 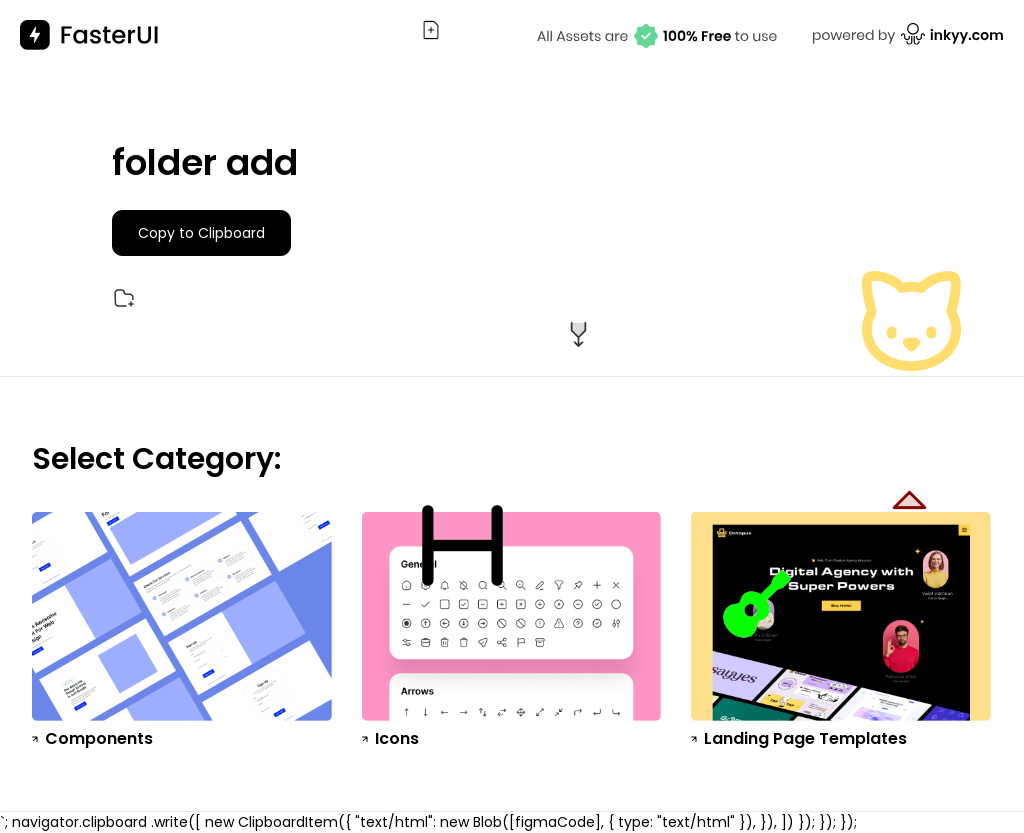 I want to click on add a new file, so click(x=431, y=30).